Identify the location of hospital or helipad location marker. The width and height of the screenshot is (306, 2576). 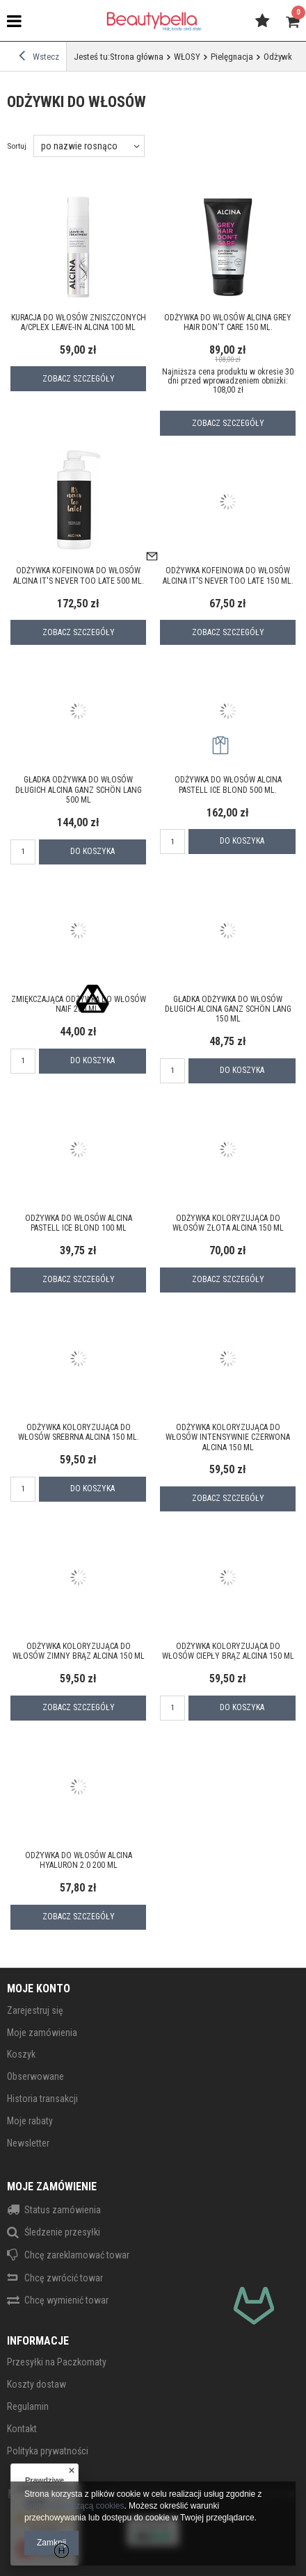
(61, 2550).